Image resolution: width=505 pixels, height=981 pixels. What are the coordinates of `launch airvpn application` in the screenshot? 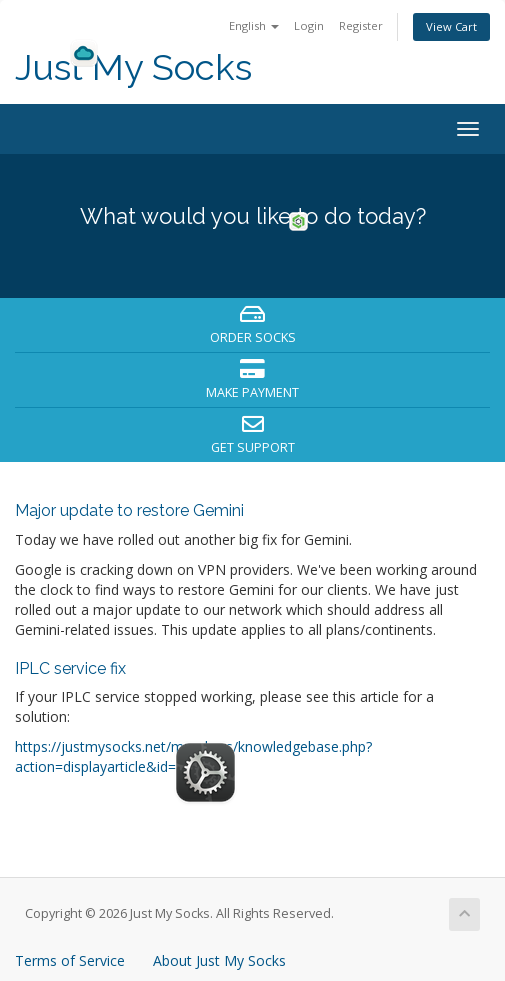 It's located at (84, 53).